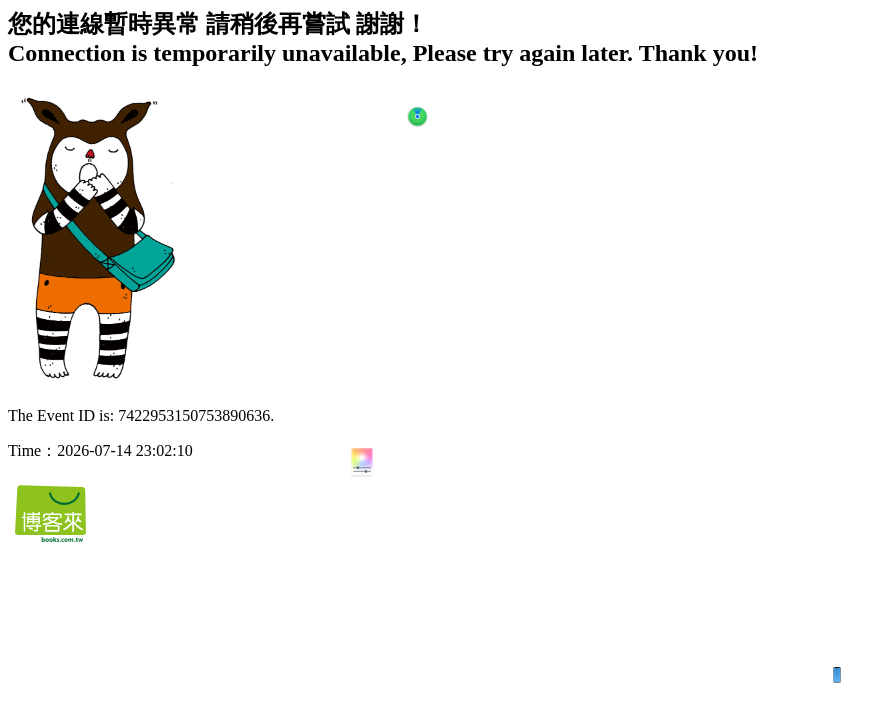  I want to click on indicates a connected iPhone device, so click(837, 675).